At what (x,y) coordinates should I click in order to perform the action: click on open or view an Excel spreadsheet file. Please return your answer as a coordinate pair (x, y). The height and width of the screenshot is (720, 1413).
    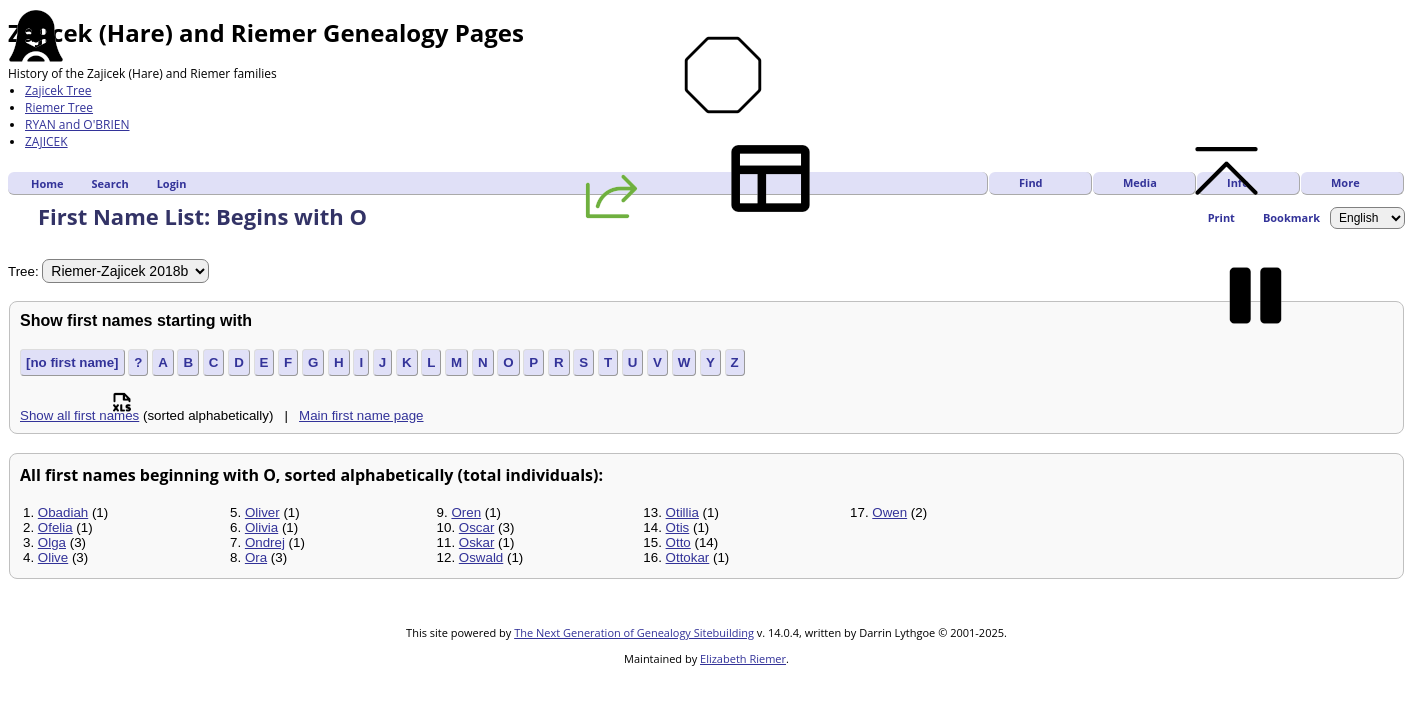
    Looking at the image, I should click on (122, 403).